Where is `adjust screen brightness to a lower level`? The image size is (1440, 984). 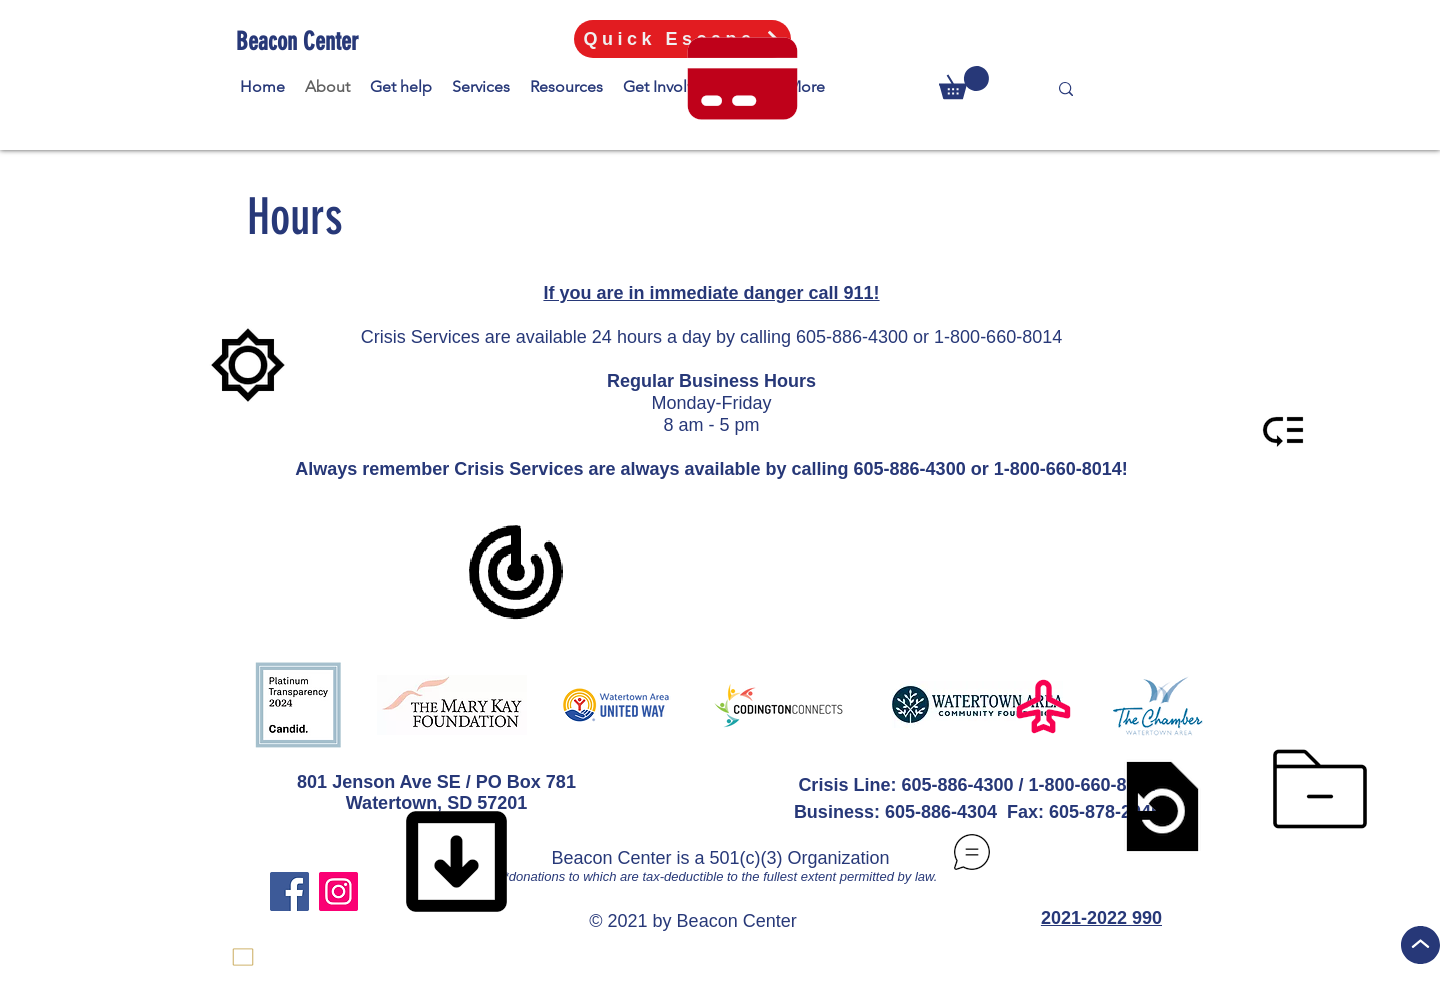 adjust screen brightness to a lower level is located at coordinates (248, 365).